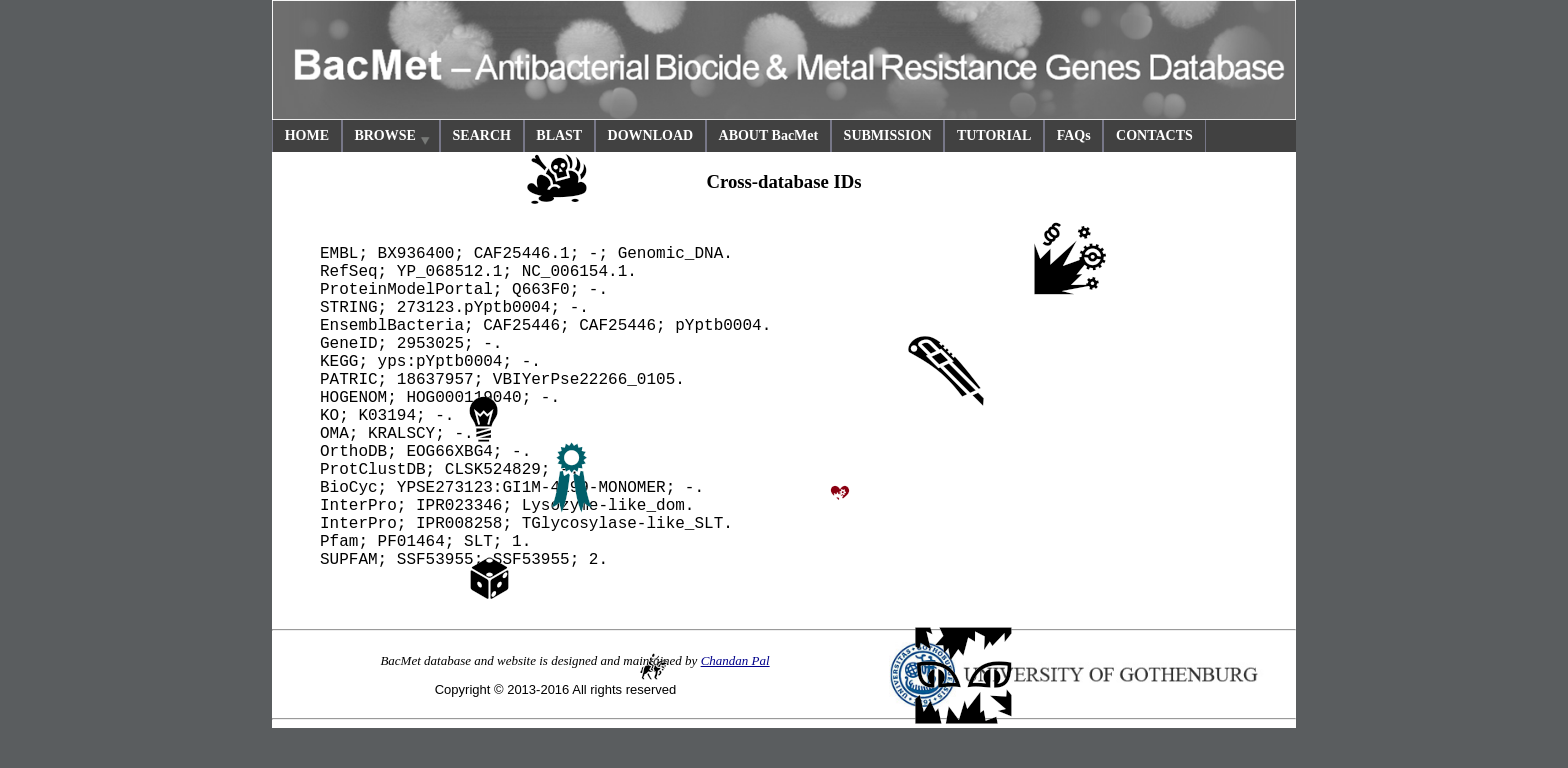 The height and width of the screenshot is (768, 1568). What do you see at coordinates (1070, 257) in the screenshot?
I see `indicates a system crash or critical error` at bounding box center [1070, 257].